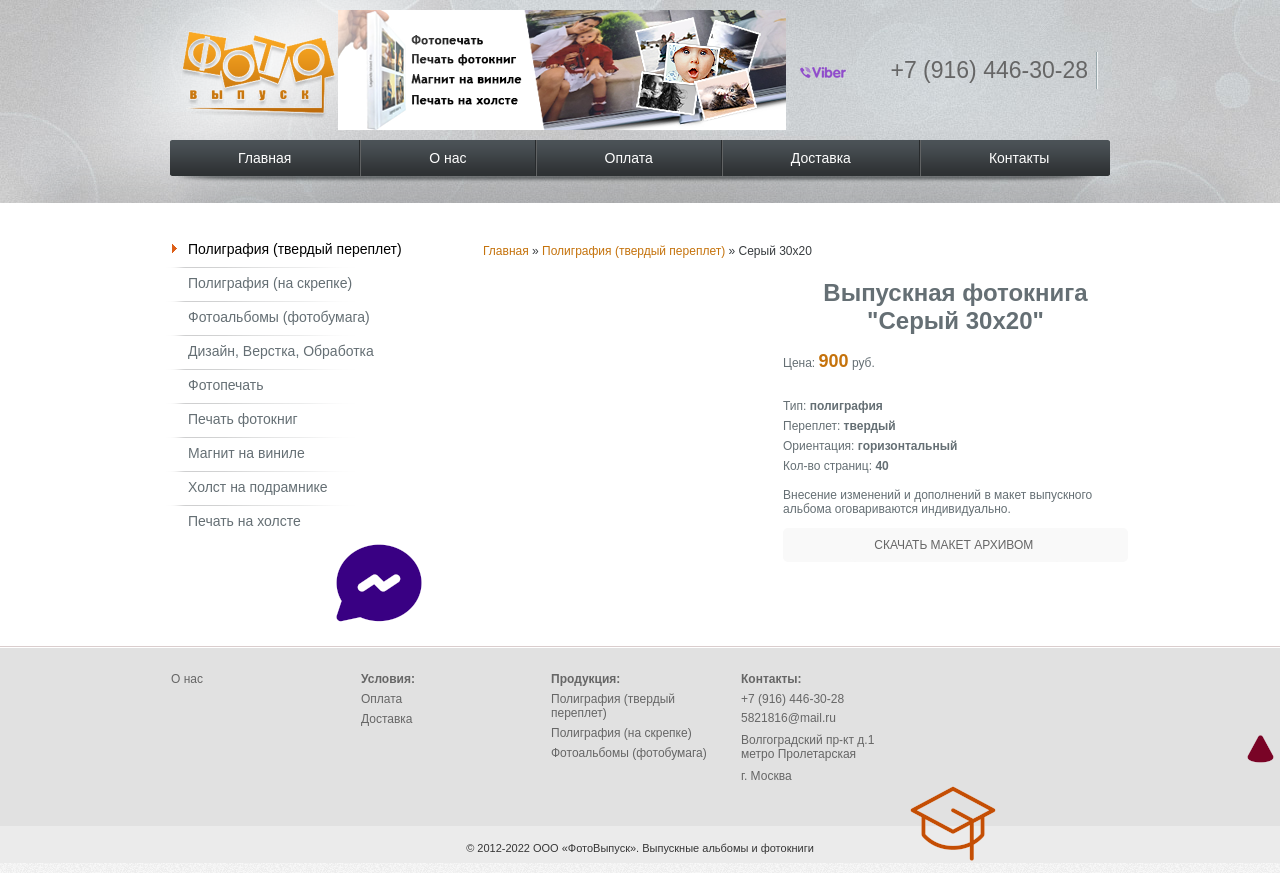 This screenshot has height=873, width=1280. What do you see at coordinates (953, 821) in the screenshot?
I see `access education or learning resources` at bounding box center [953, 821].